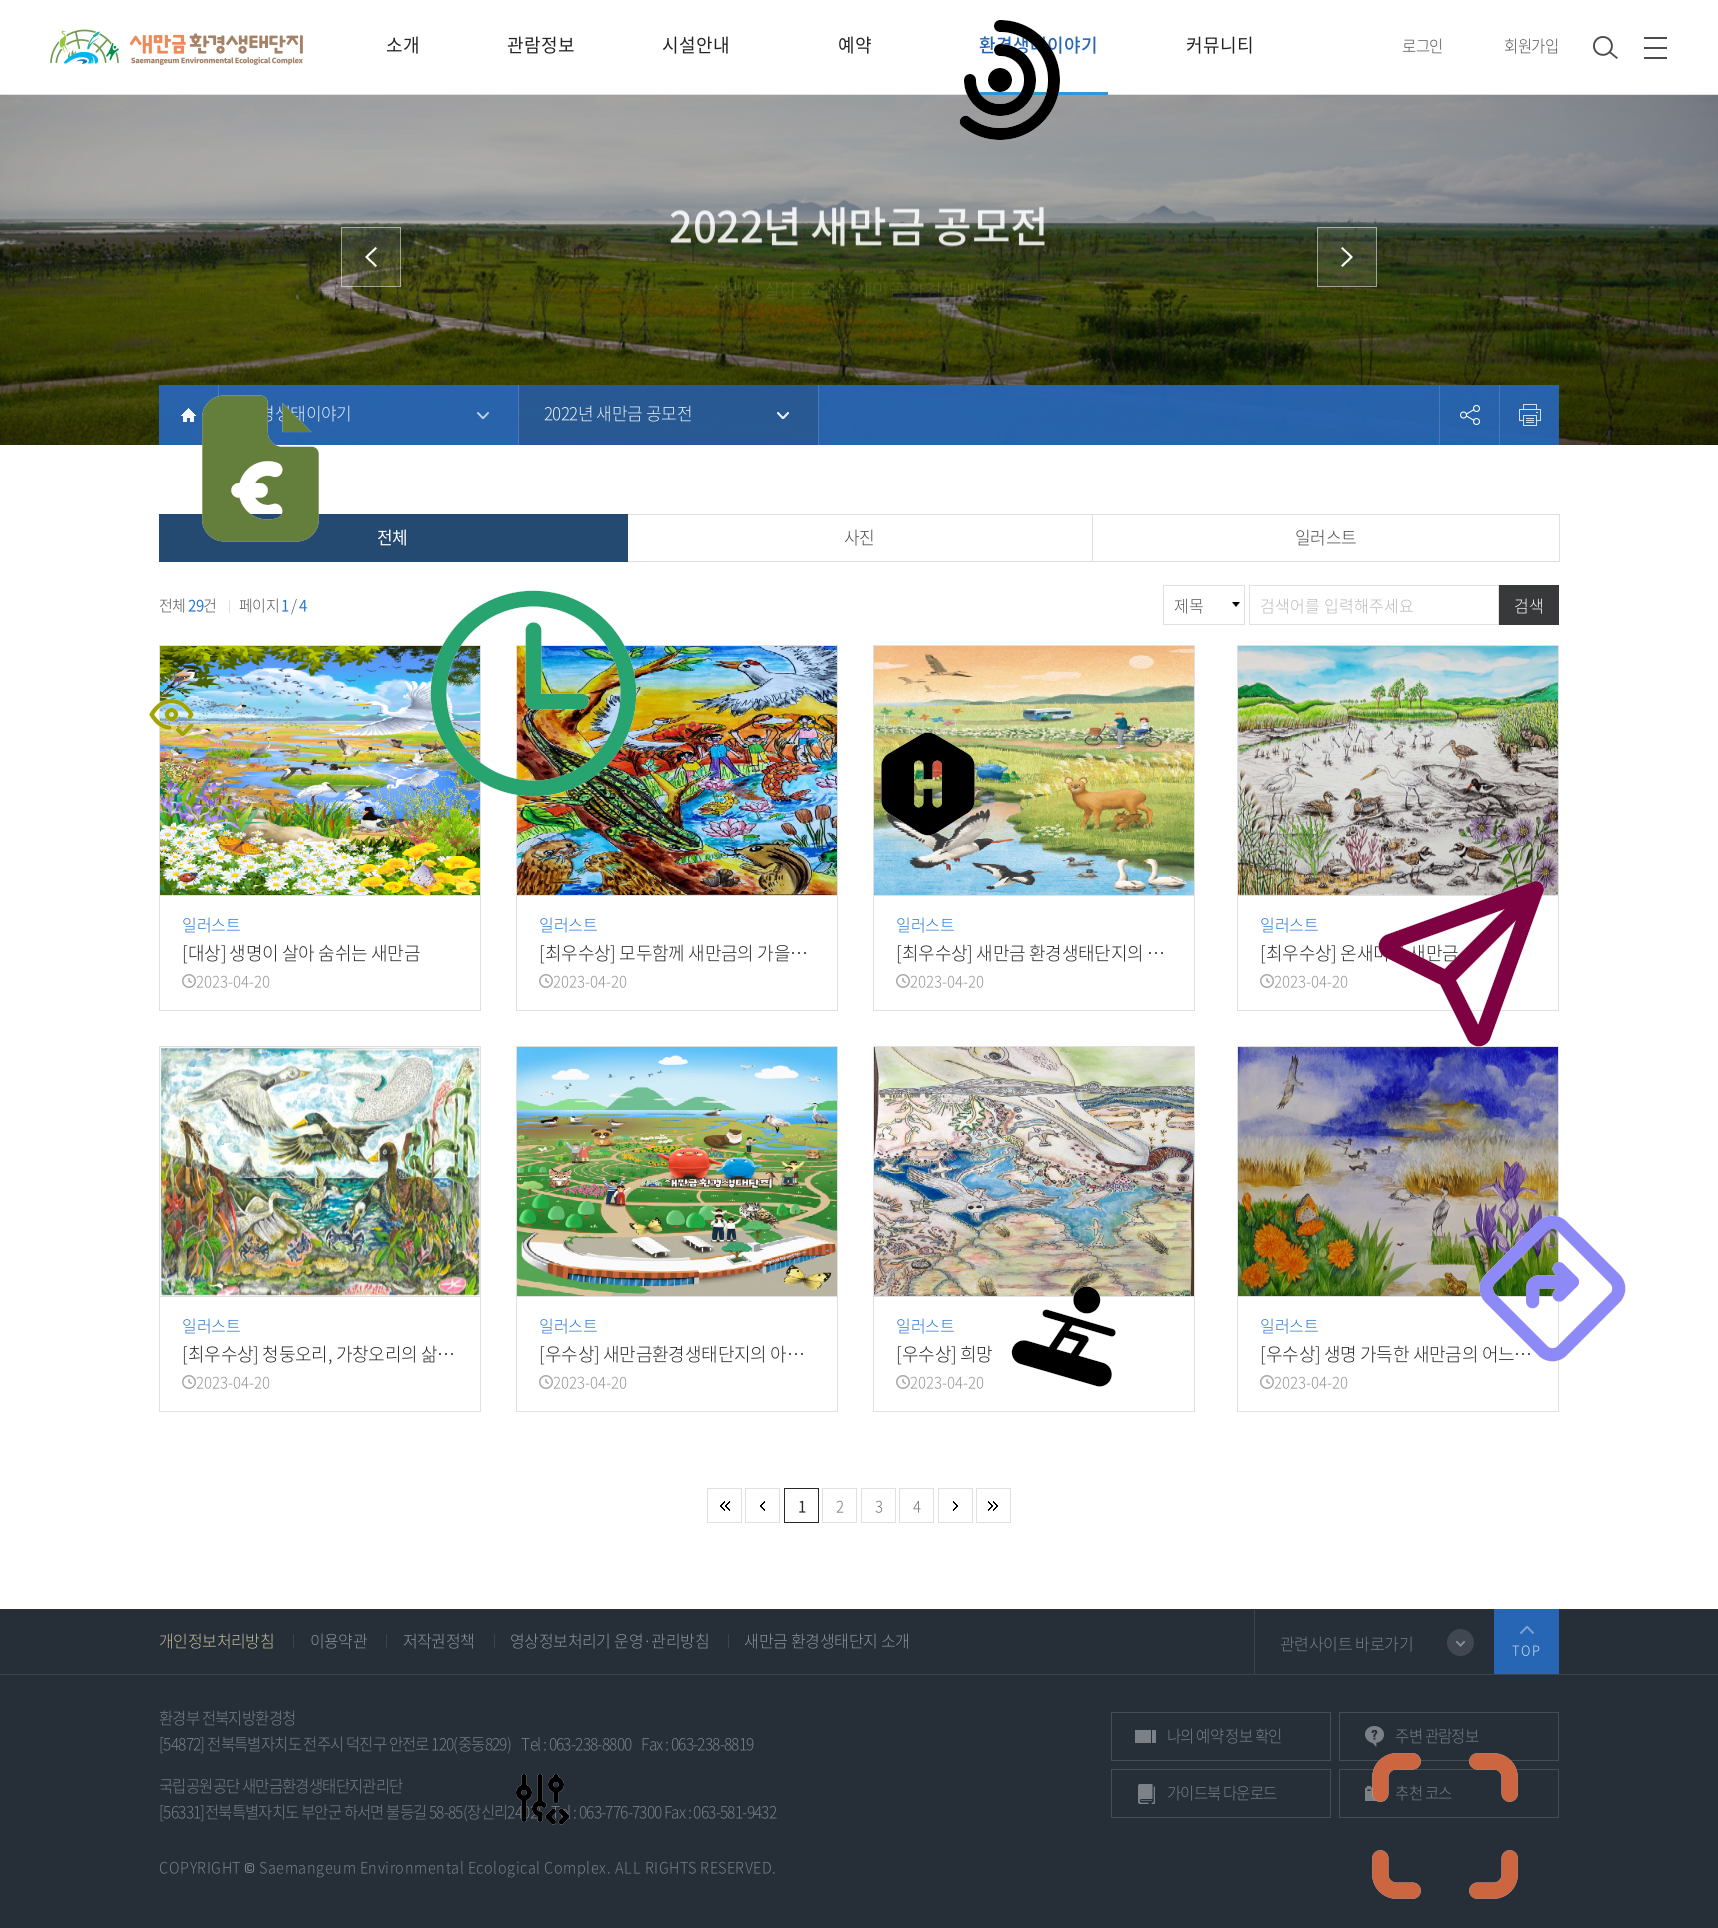 Image resolution: width=1718 pixels, height=1928 pixels. Describe the element at coordinates (1069, 1336) in the screenshot. I see `access snowboarding or winter sports features` at that location.